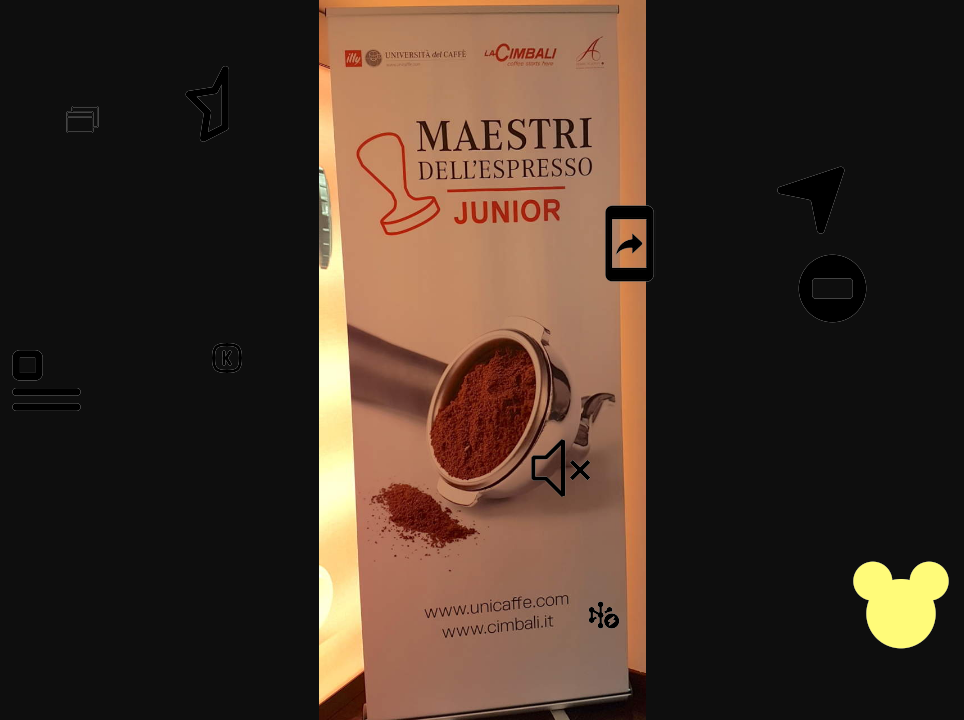  What do you see at coordinates (227, 358) in the screenshot?
I see `indicates a keyboard shortcut or hotkey` at bounding box center [227, 358].